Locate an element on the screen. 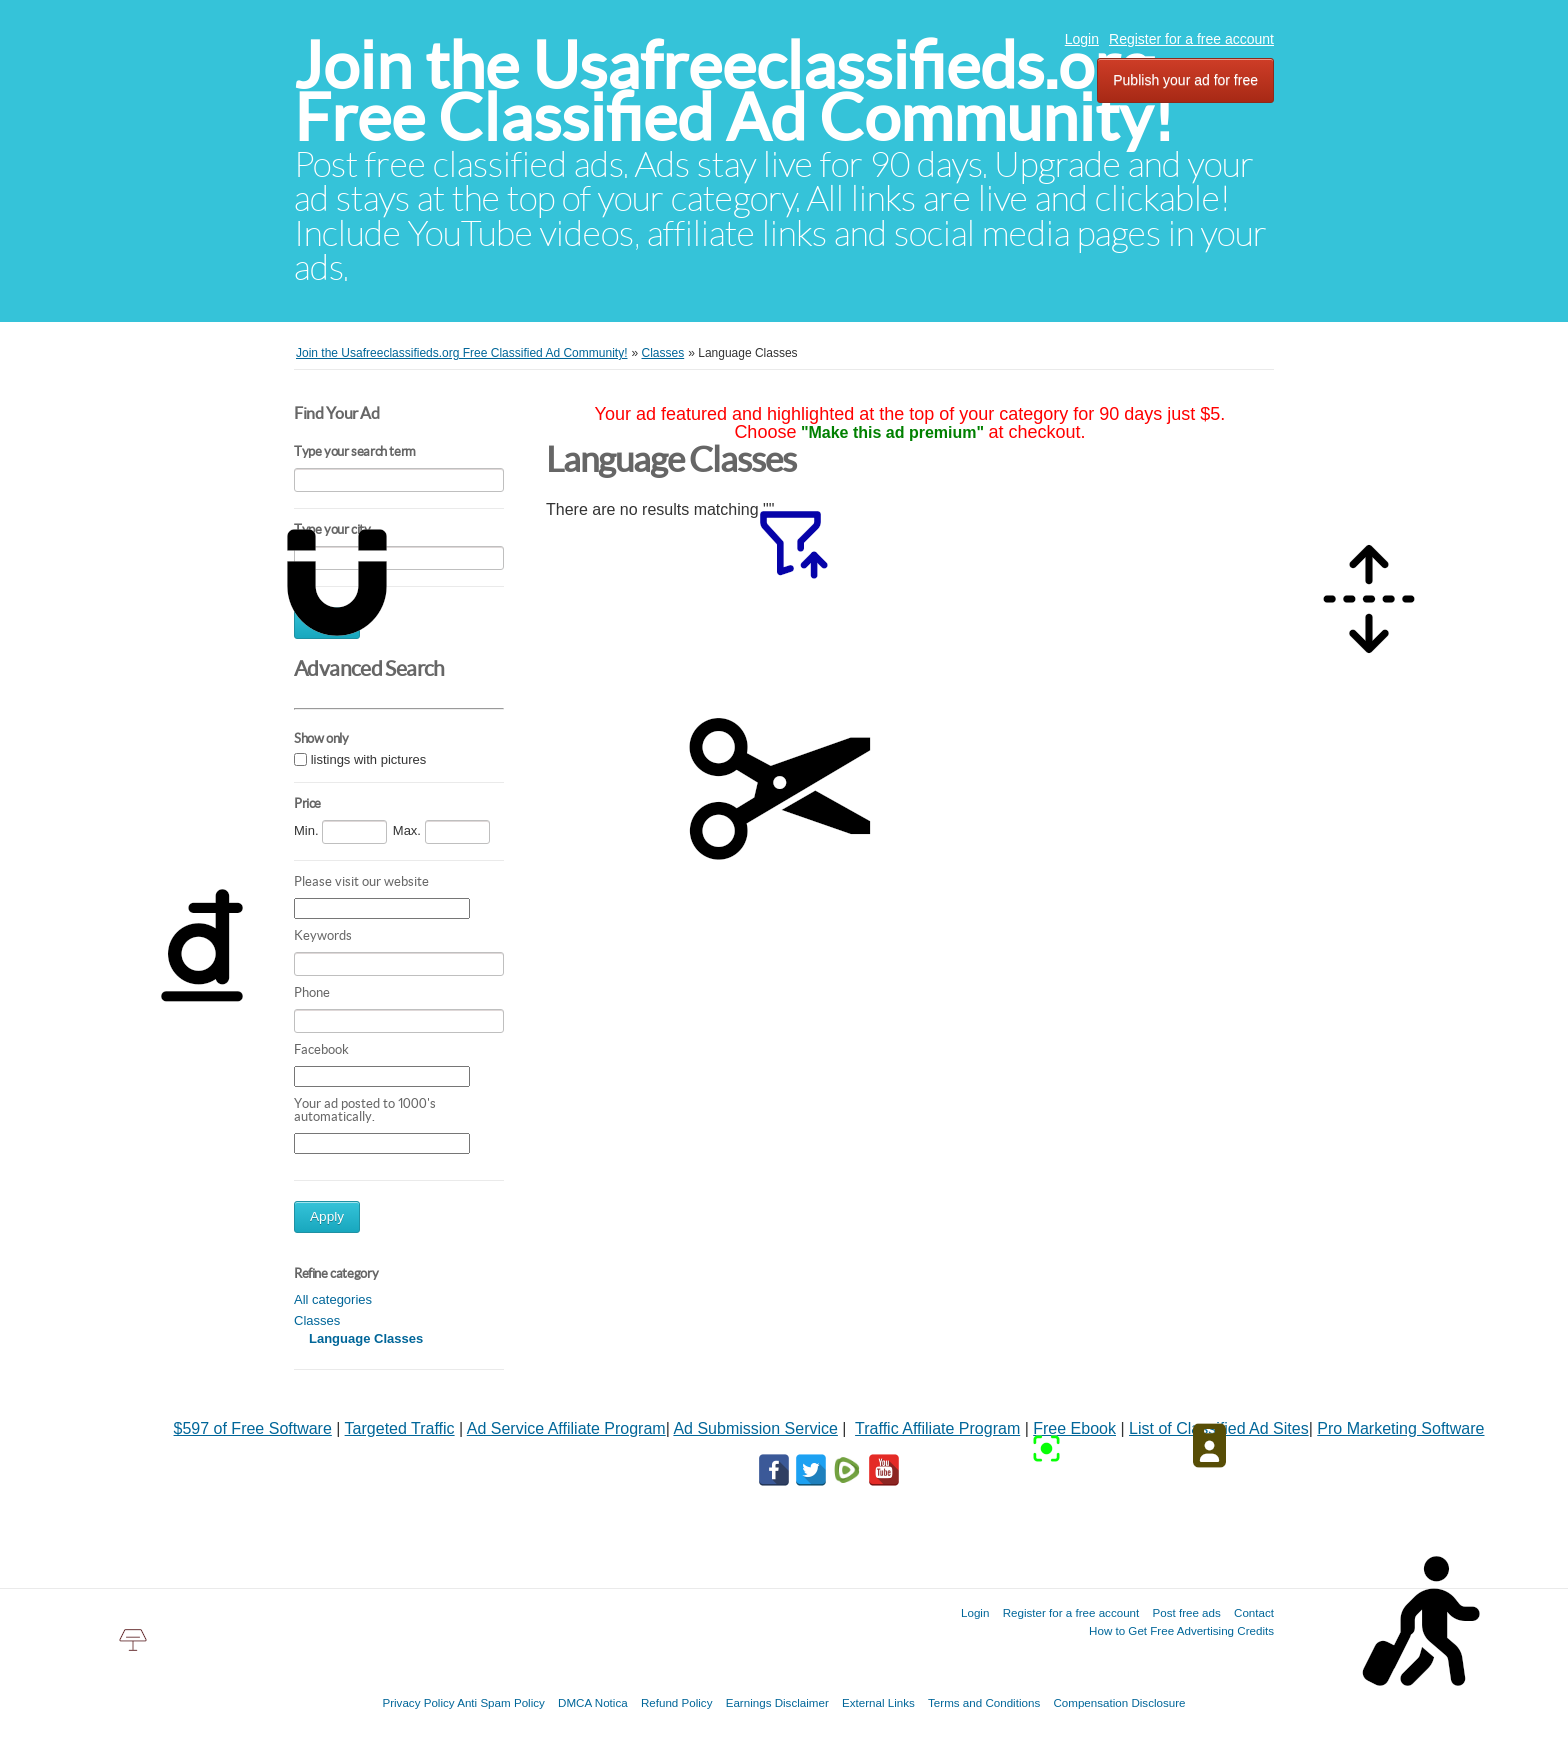  cut selected text or content is located at coordinates (780, 789).